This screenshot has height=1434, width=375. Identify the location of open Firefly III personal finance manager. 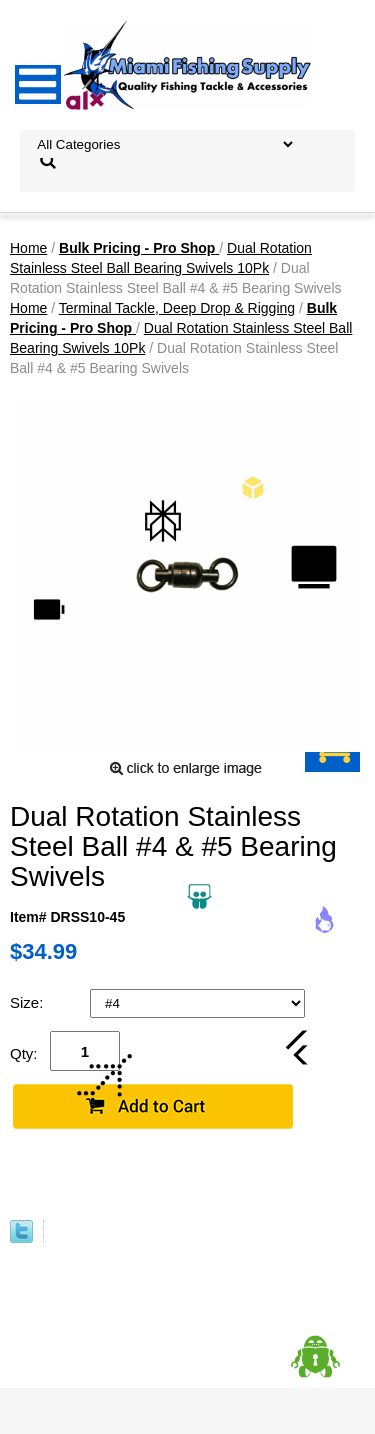
(324, 919).